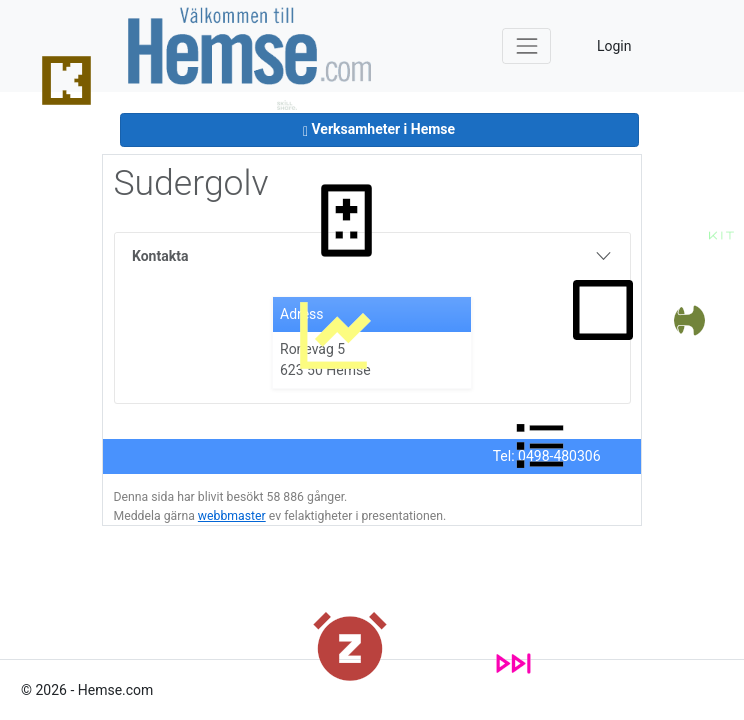  I want to click on open the Skillshare app, so click(287, 105).